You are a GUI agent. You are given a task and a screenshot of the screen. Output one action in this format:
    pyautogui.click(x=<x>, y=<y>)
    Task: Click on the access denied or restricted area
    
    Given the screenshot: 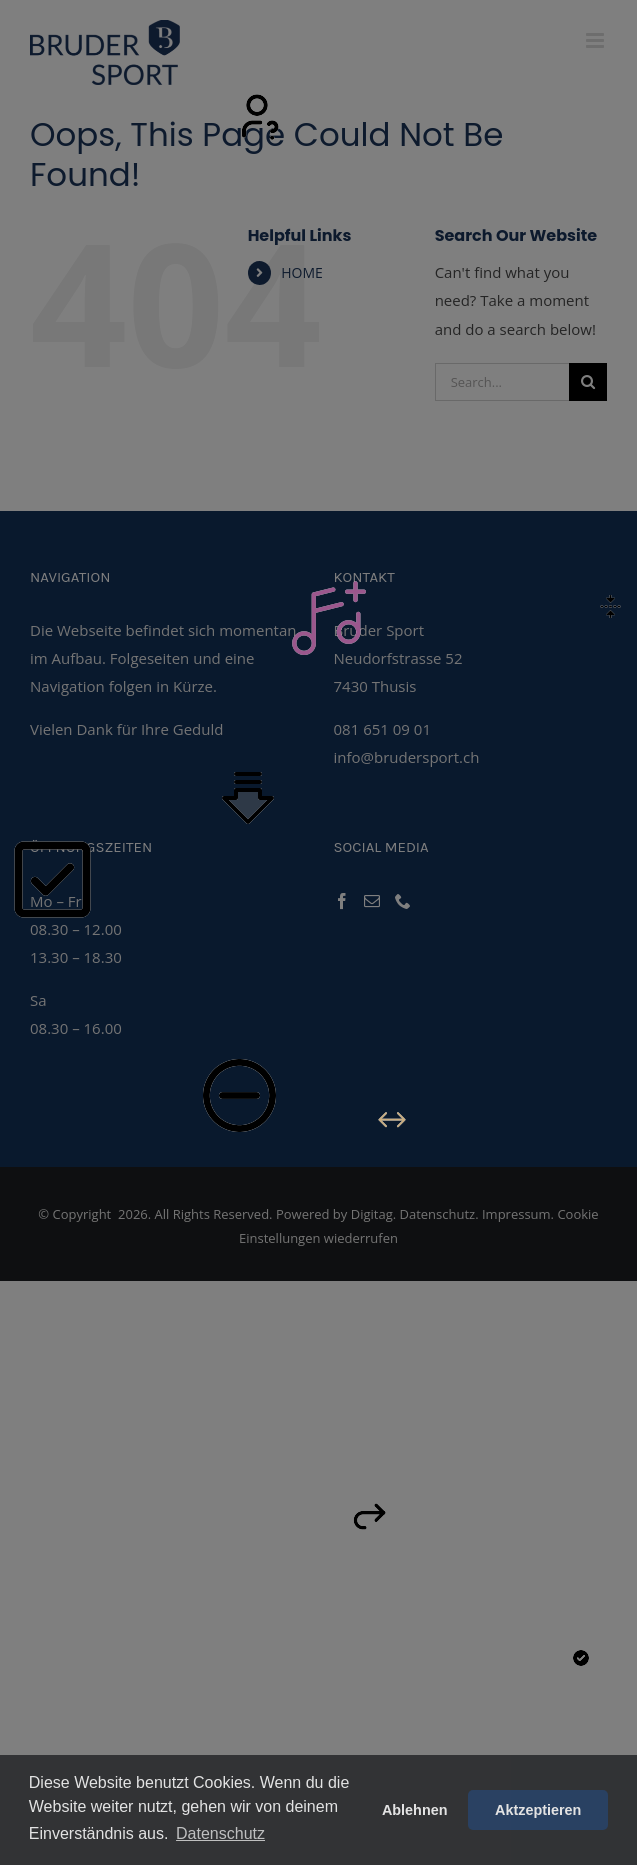 What is the action you would take?
    pyautogui.click(x=239, y=1095)
    